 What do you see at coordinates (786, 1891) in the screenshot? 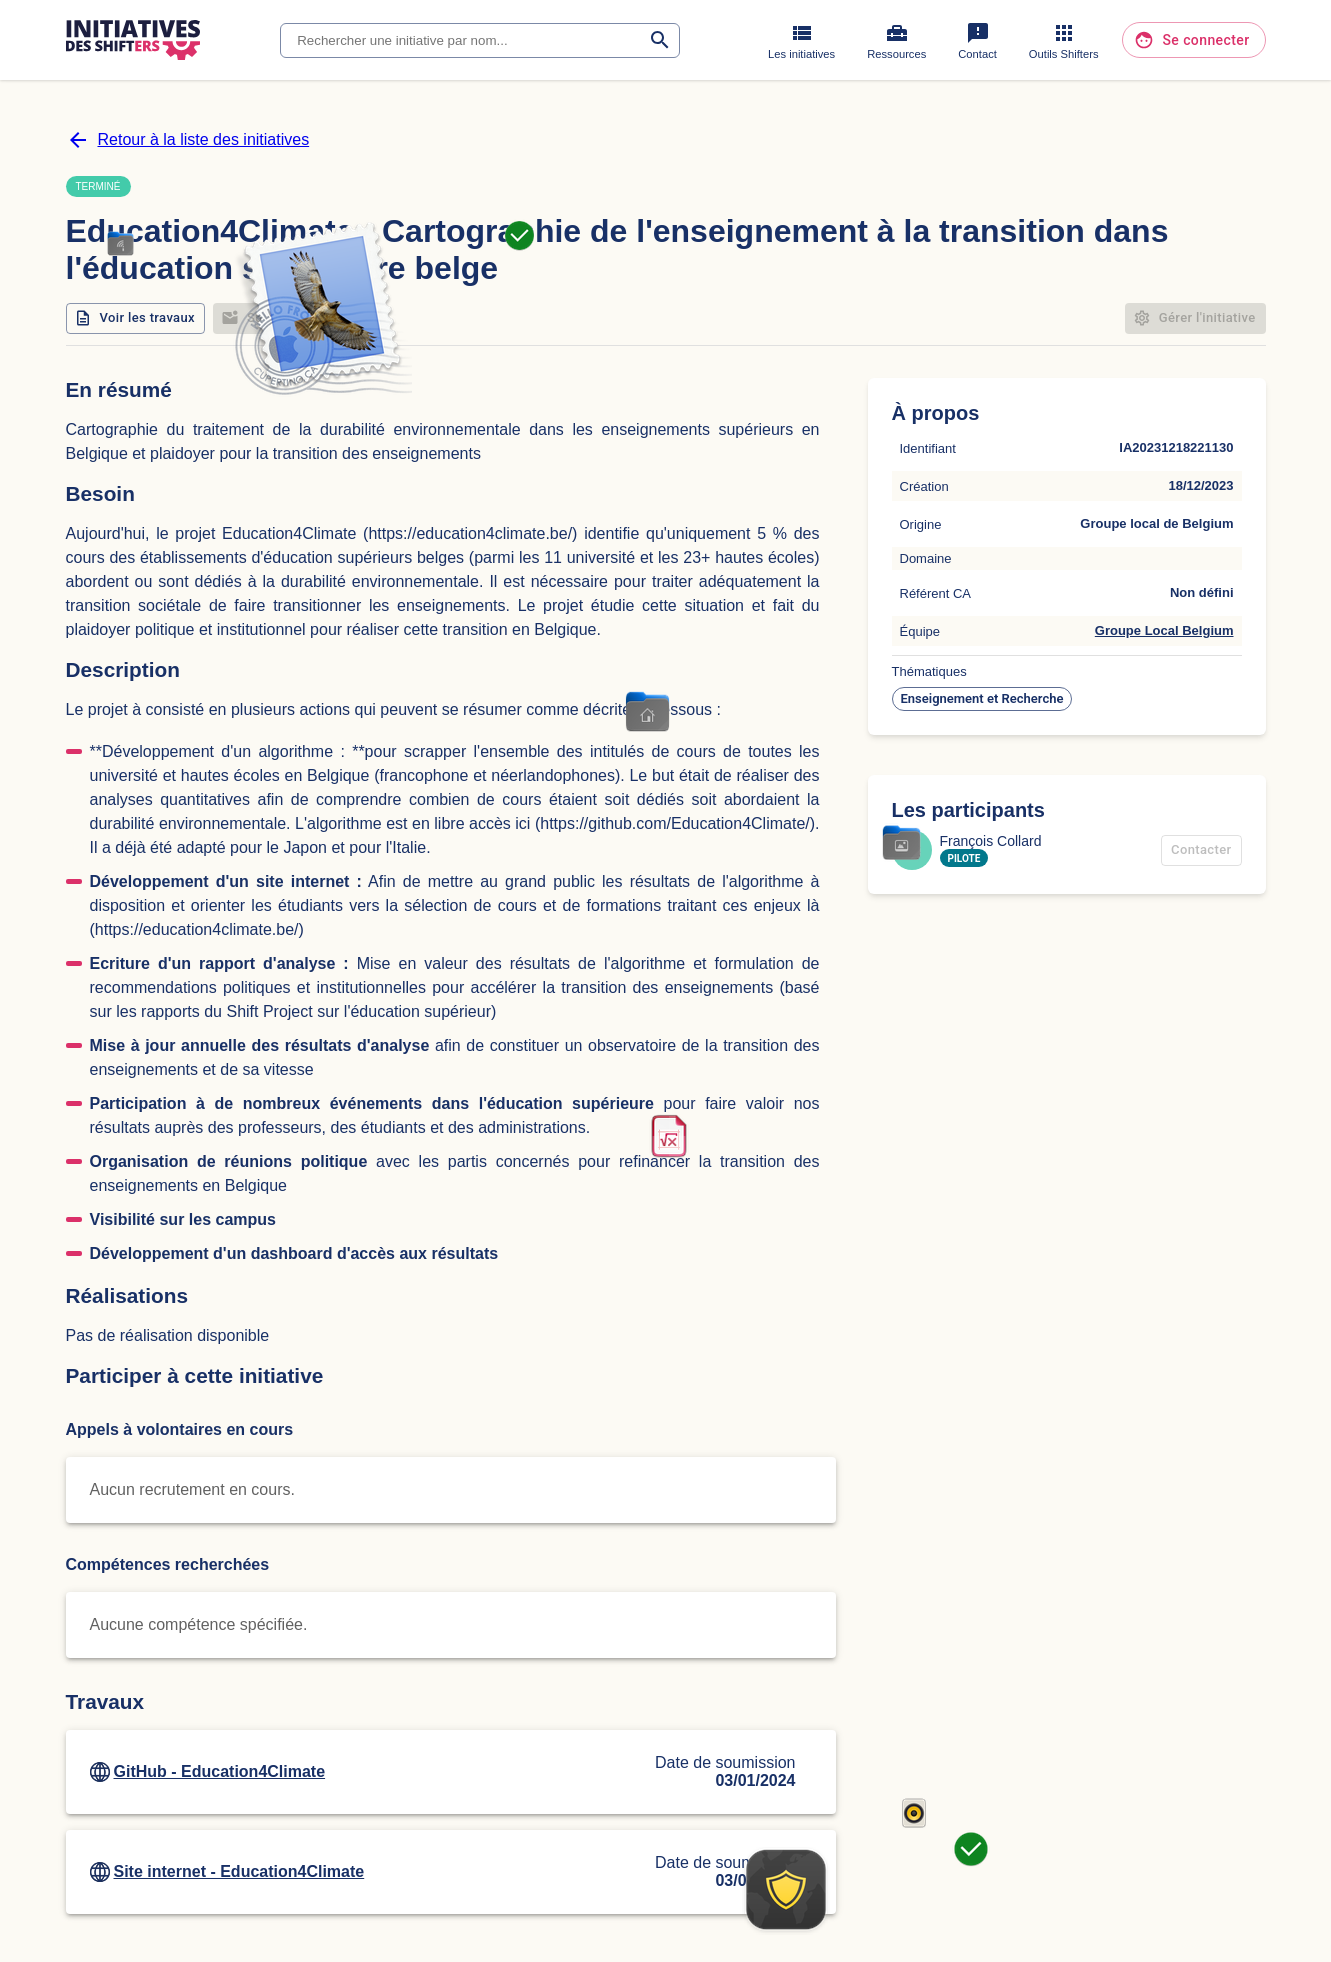
I see `open vpn settings and preferences` at bounding box center [786, 1891].